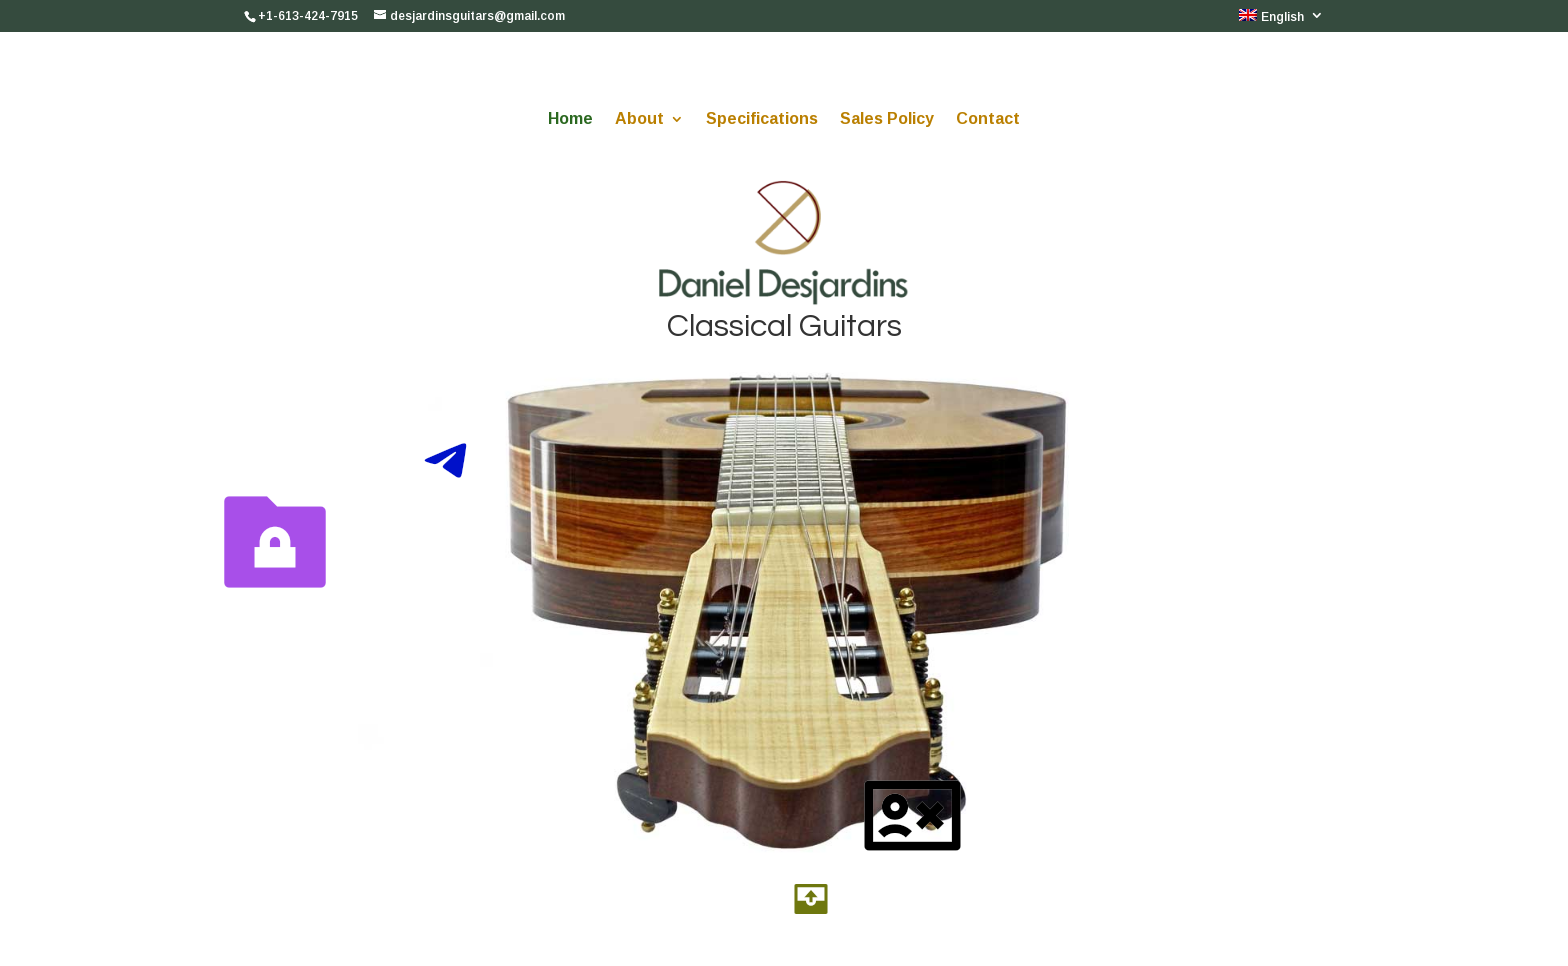 This screenshot has height=966, width=1568. What do you see at coordinates (912, 815) in the screenshot?
I see `expired pass or credential` at bounding box center [912, 815].